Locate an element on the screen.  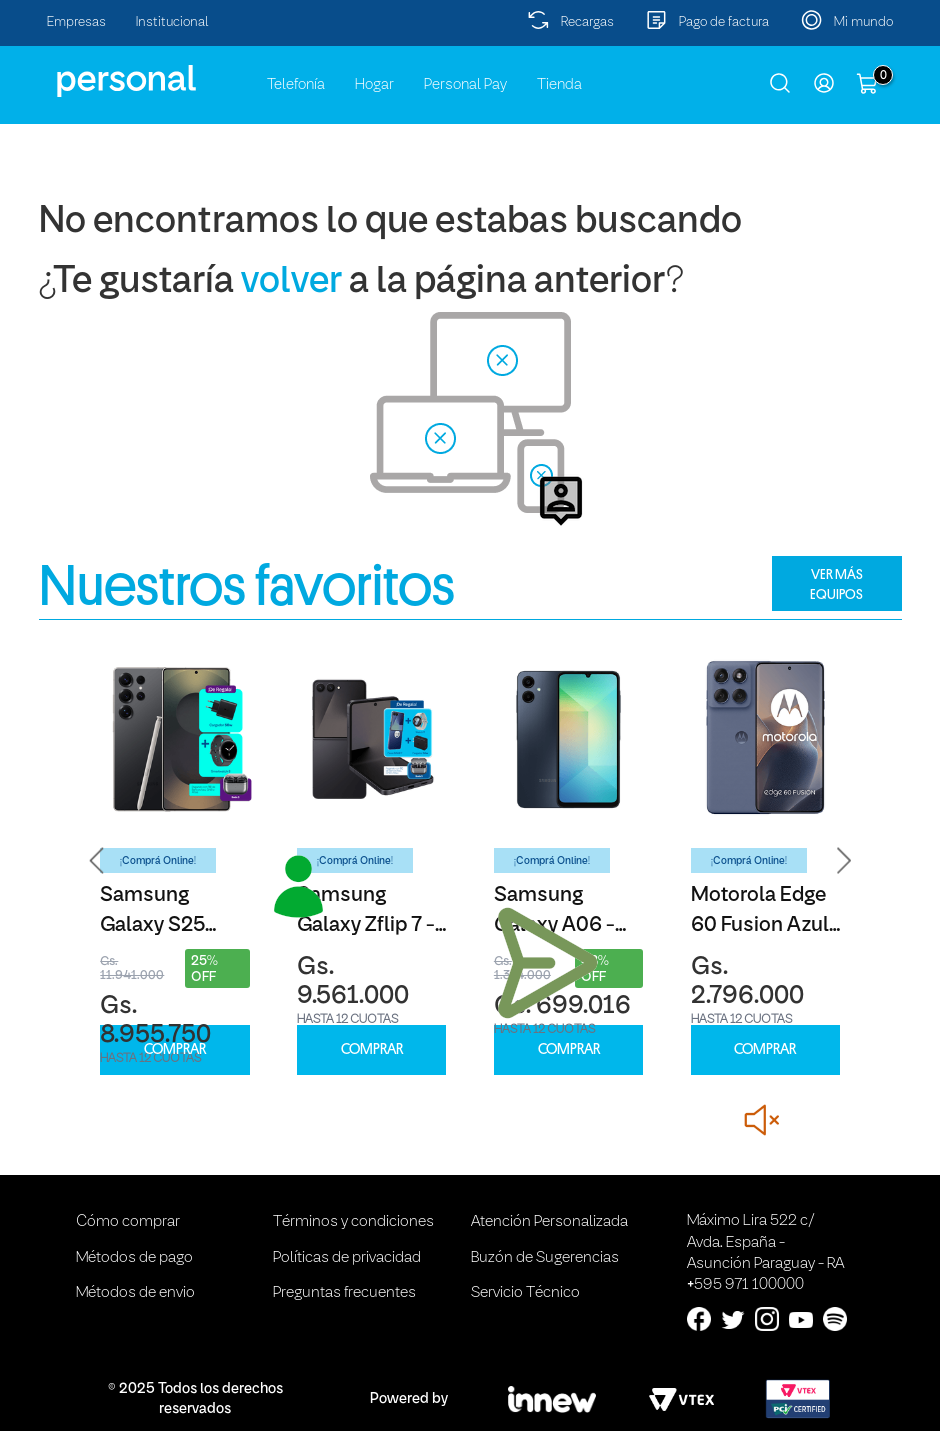
view your profile is located at coordinates (298, 886).